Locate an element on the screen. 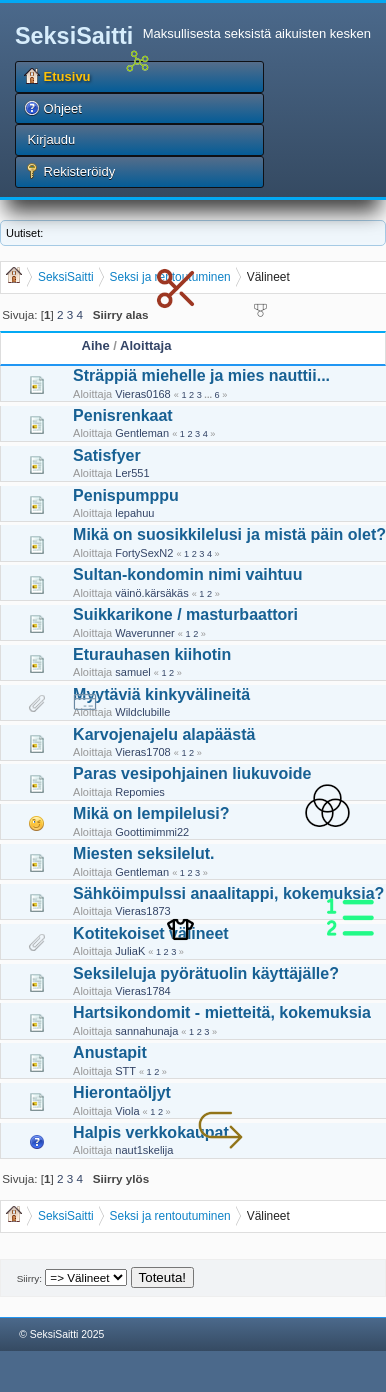  view achievements or awards is located at coordinates (260, 309).